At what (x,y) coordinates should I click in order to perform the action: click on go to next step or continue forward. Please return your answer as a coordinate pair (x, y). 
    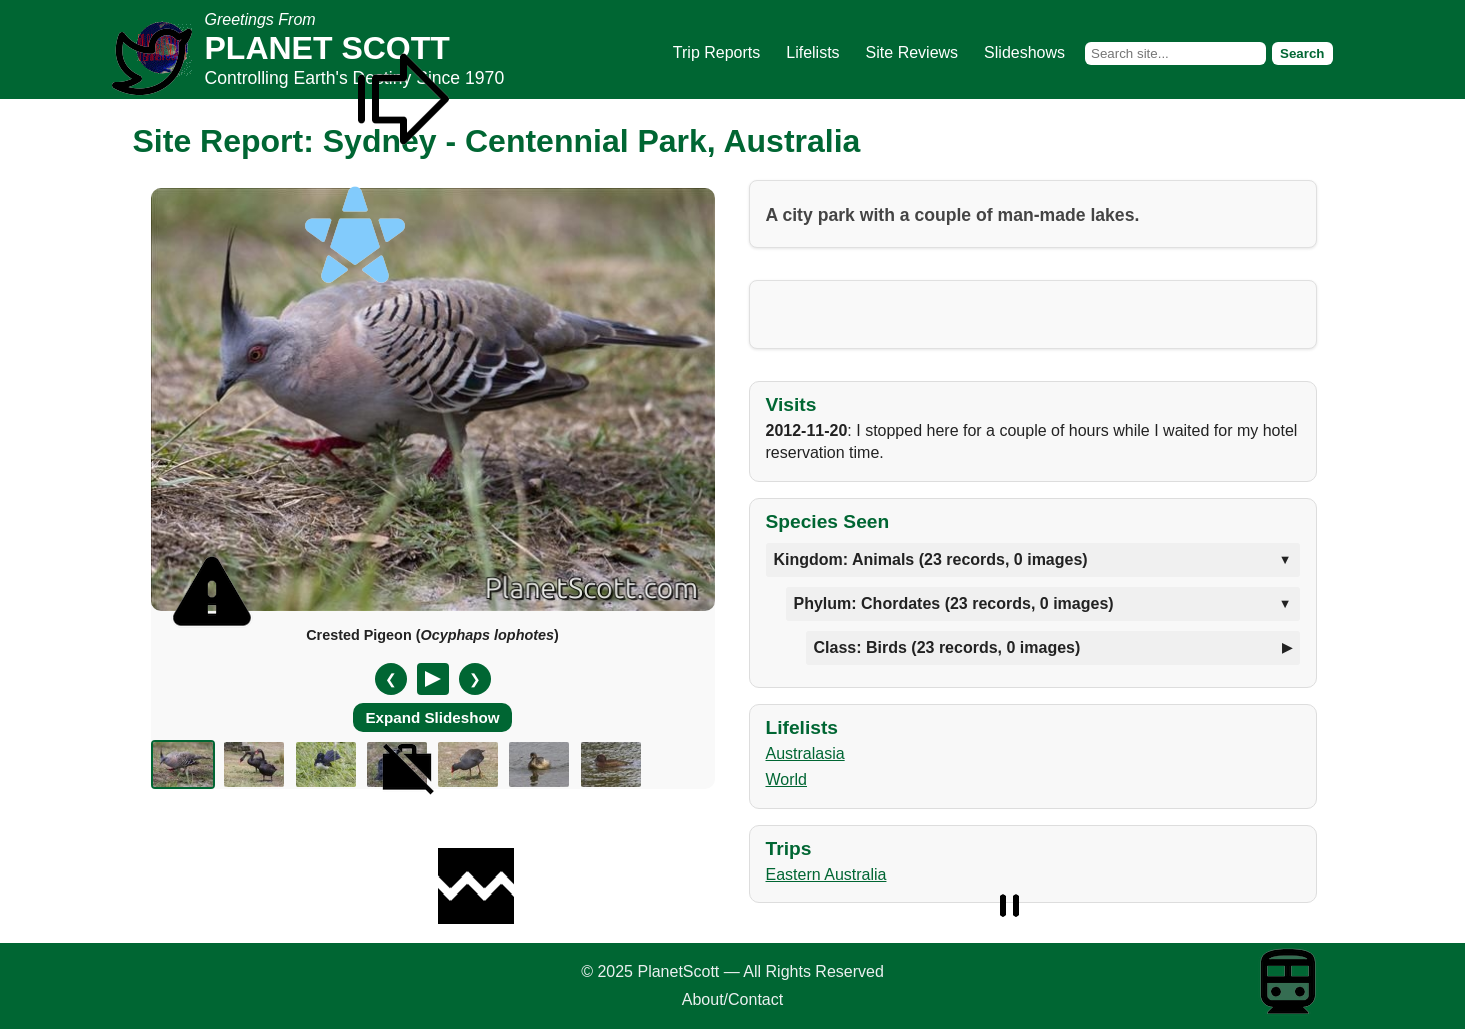
    Looking at the image, I should click on (400, 99).